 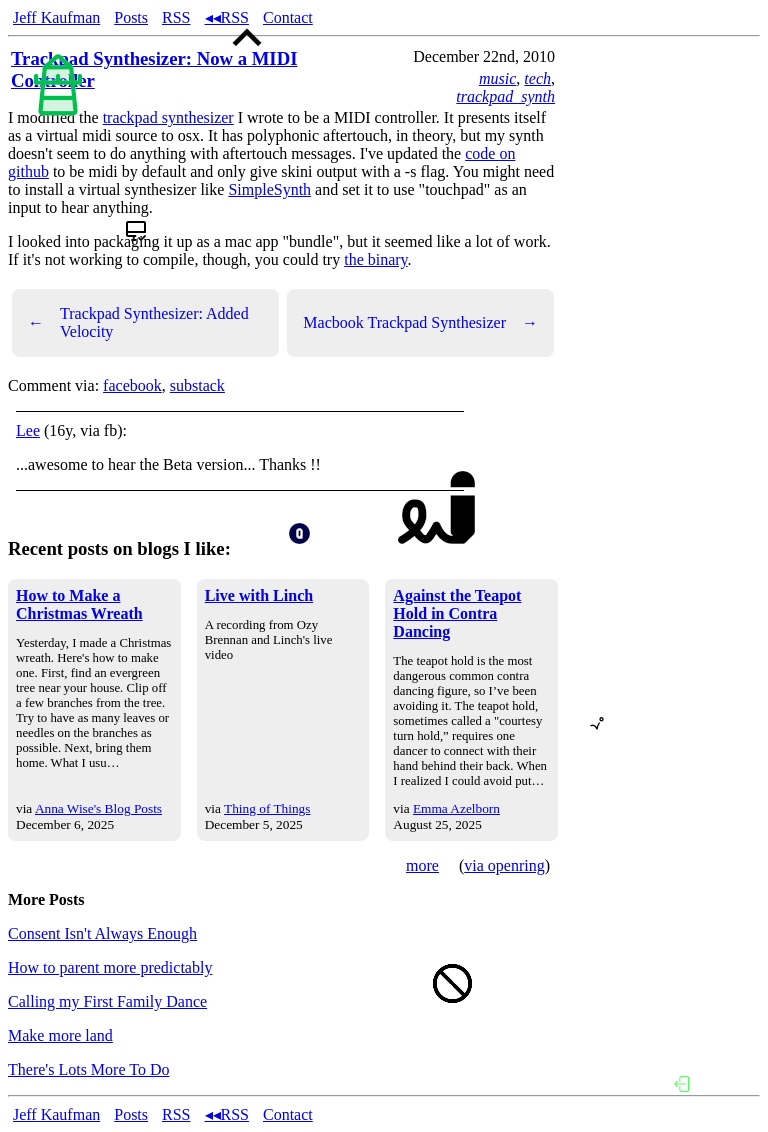 What do you see at coordinates (136, 231) in the screenshot?
I see `device successfully connected` at bounding box center [136, 231].